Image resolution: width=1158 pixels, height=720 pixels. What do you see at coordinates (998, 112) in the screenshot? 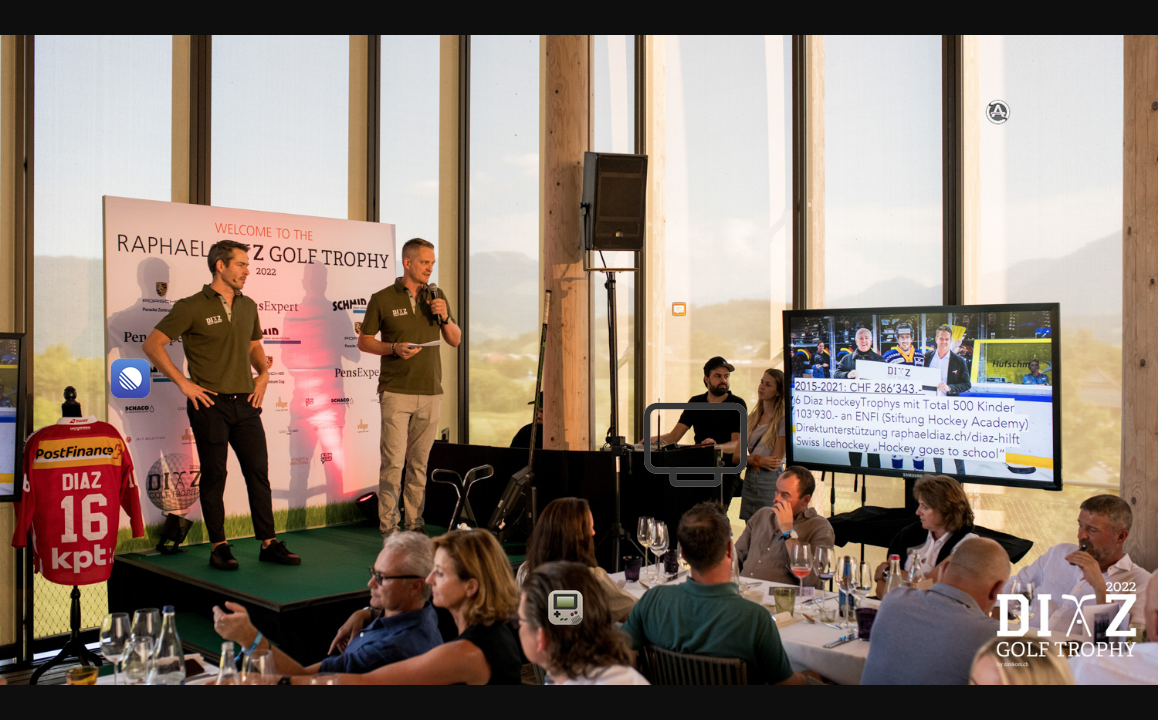
I see `check for available software updates` at bounding box center [998, 112].